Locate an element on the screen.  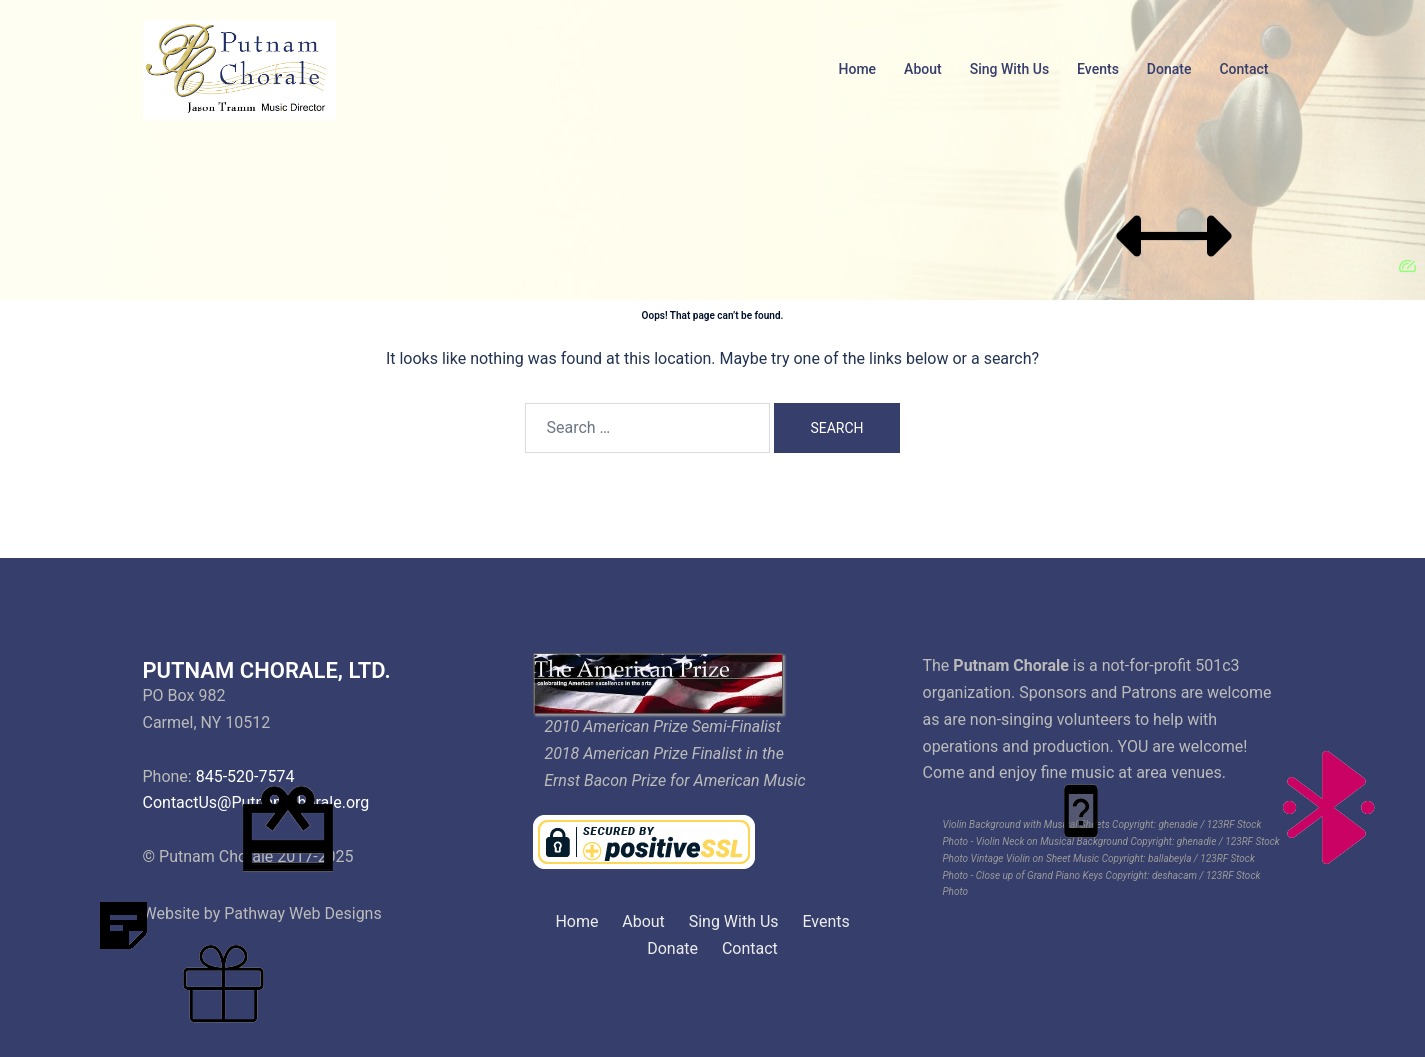
redeem a gift card or promo code is located at coordinates (288, 831).